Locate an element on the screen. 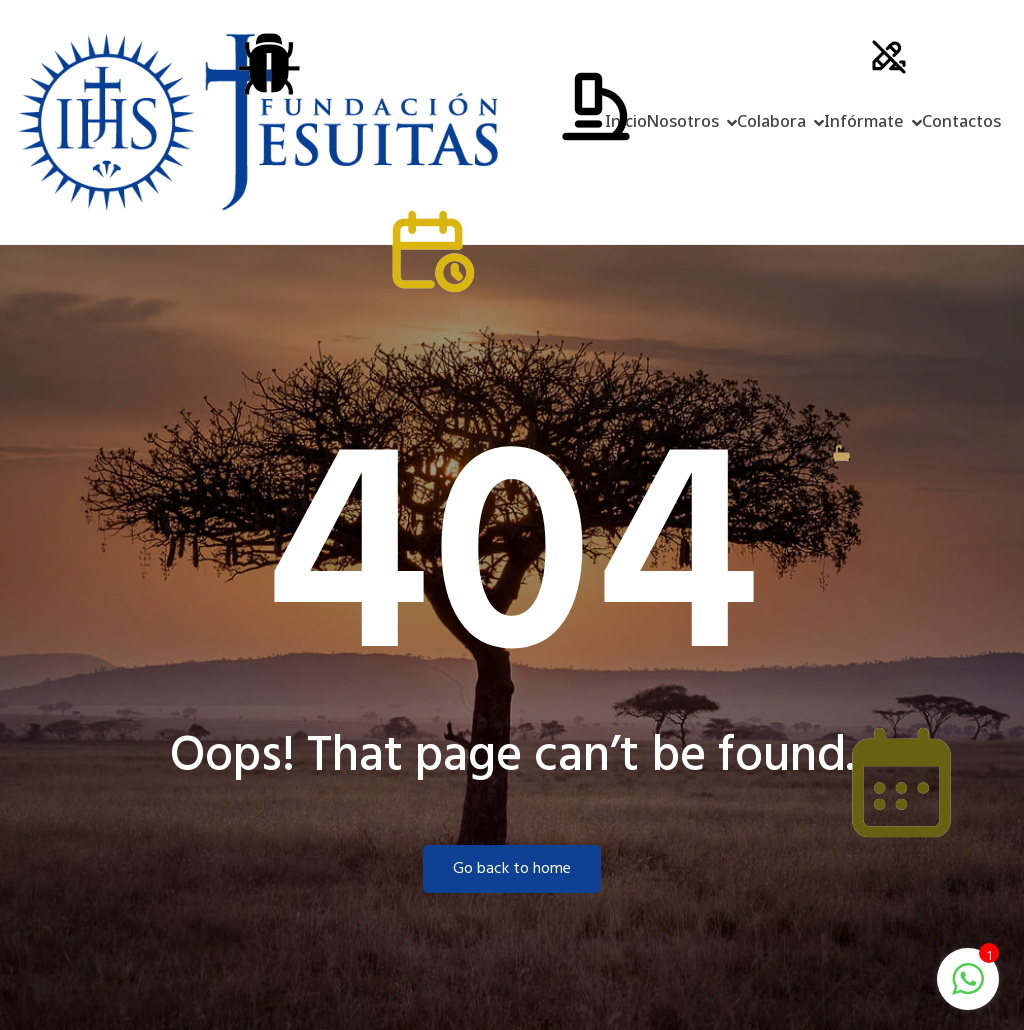  indicates bathroom amenity available is located at coordinates (841, 453).